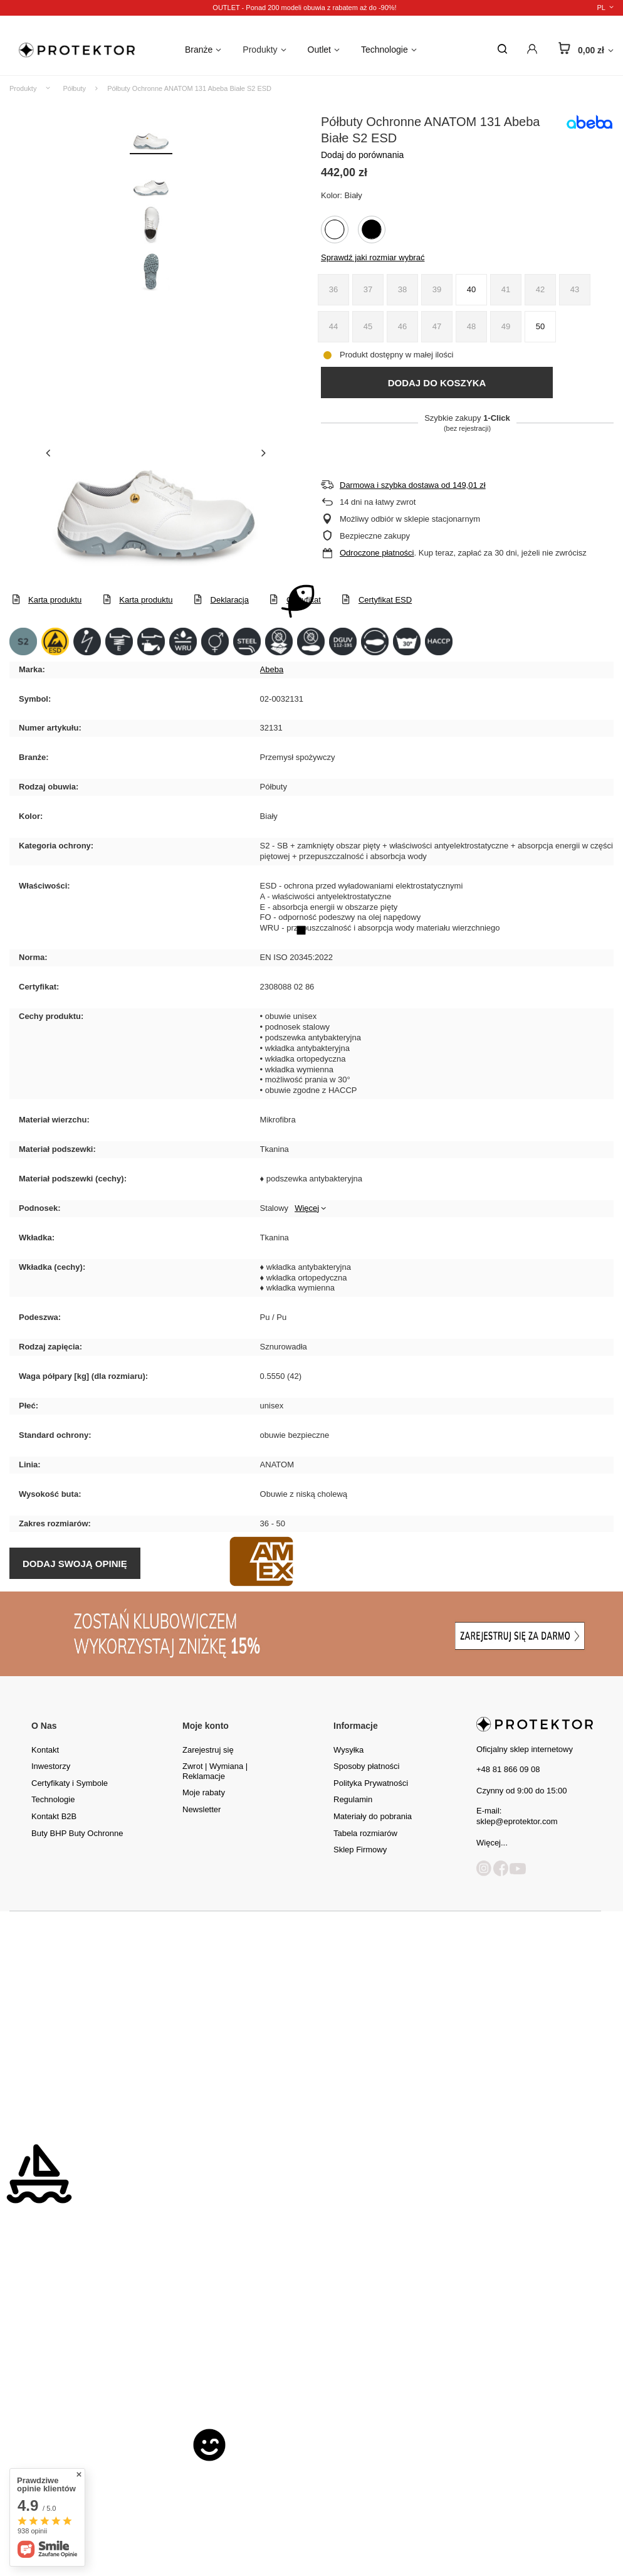 The height and width of the screenshot is (2576, 623). I want to click on pay with American Express credit card, so click(261, 1561).